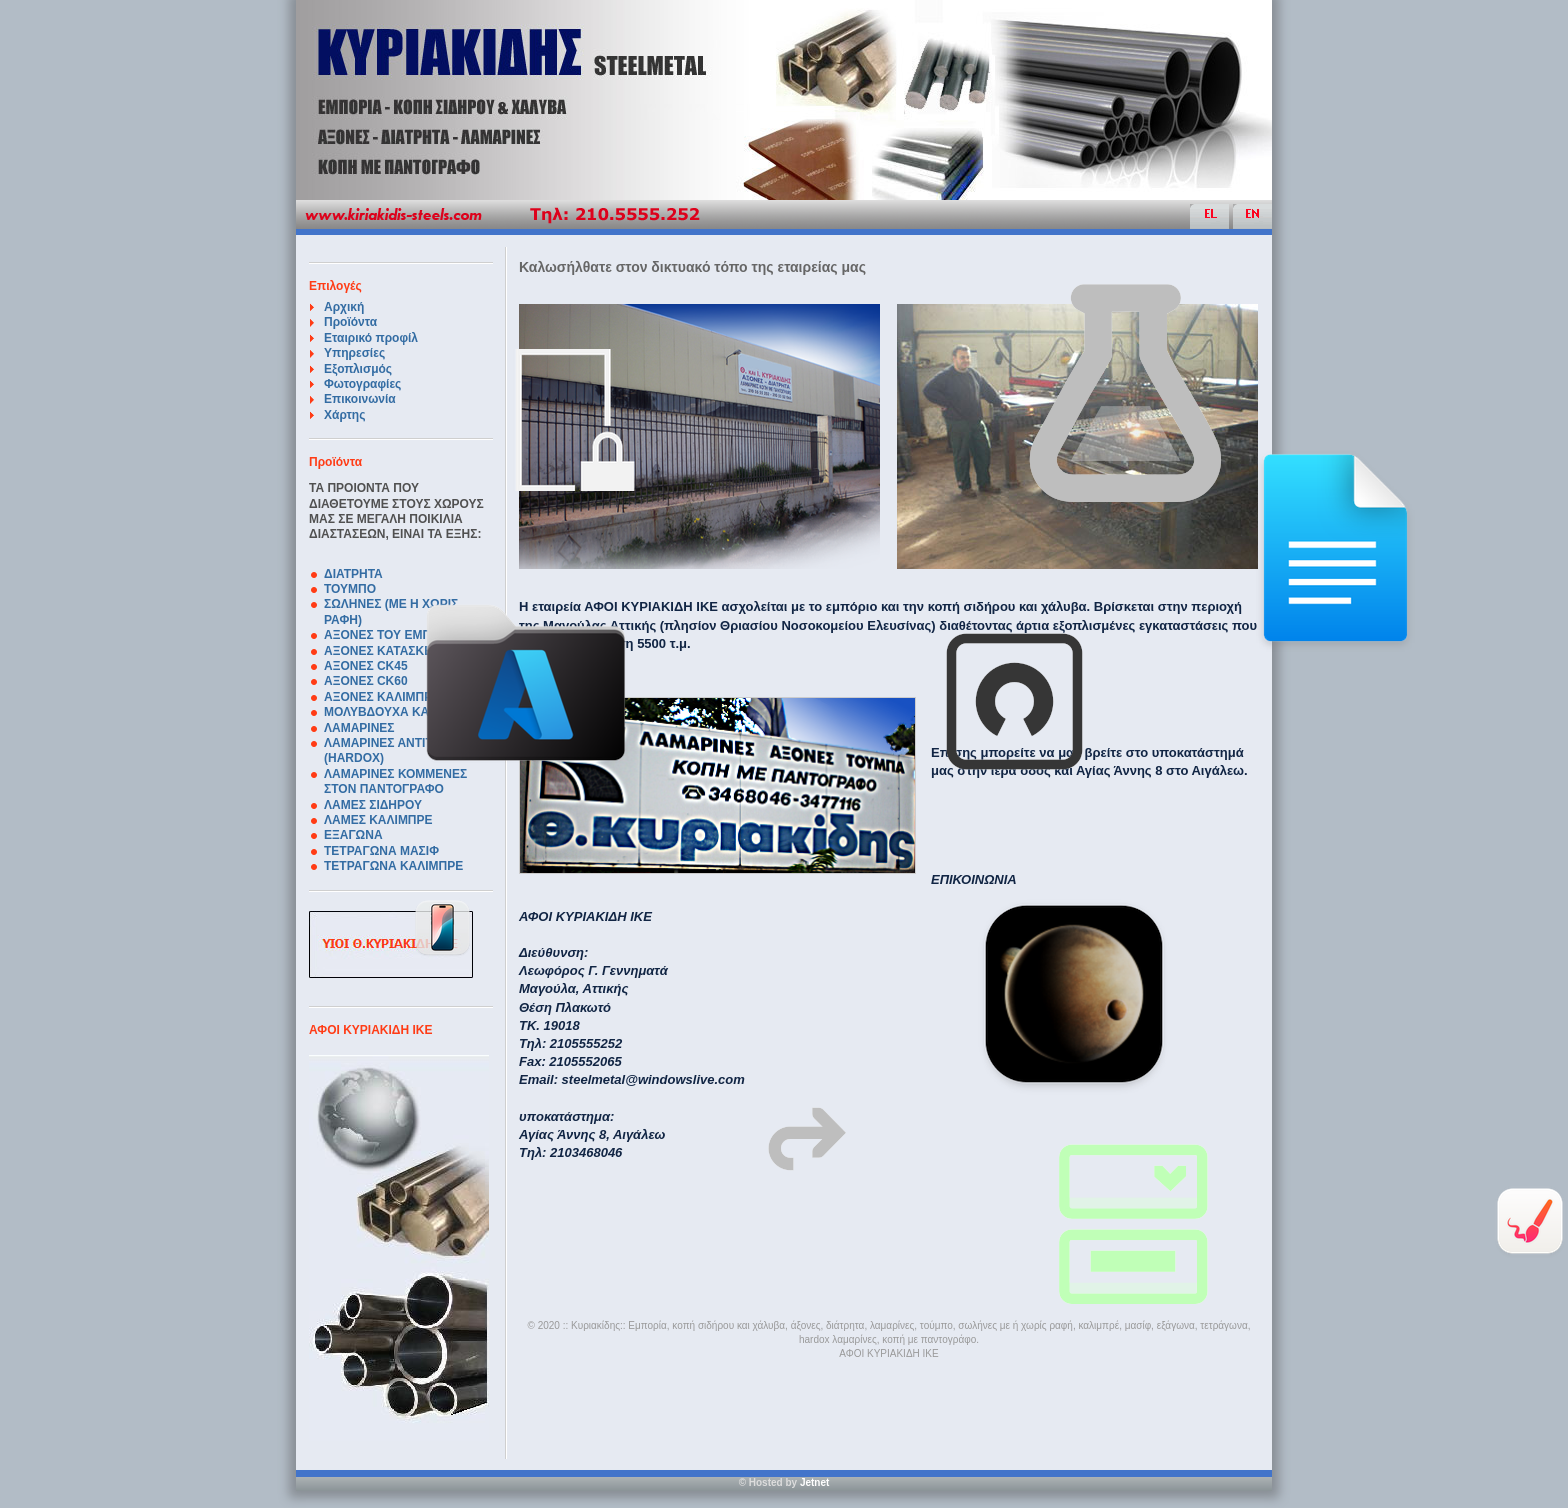 The width and height of the screenshot is (1568, 1508). What do you see at coordinates (1125, 392) in the screenshot?
I see `open science or laboratory applications` at bounding box center [1125, 392].